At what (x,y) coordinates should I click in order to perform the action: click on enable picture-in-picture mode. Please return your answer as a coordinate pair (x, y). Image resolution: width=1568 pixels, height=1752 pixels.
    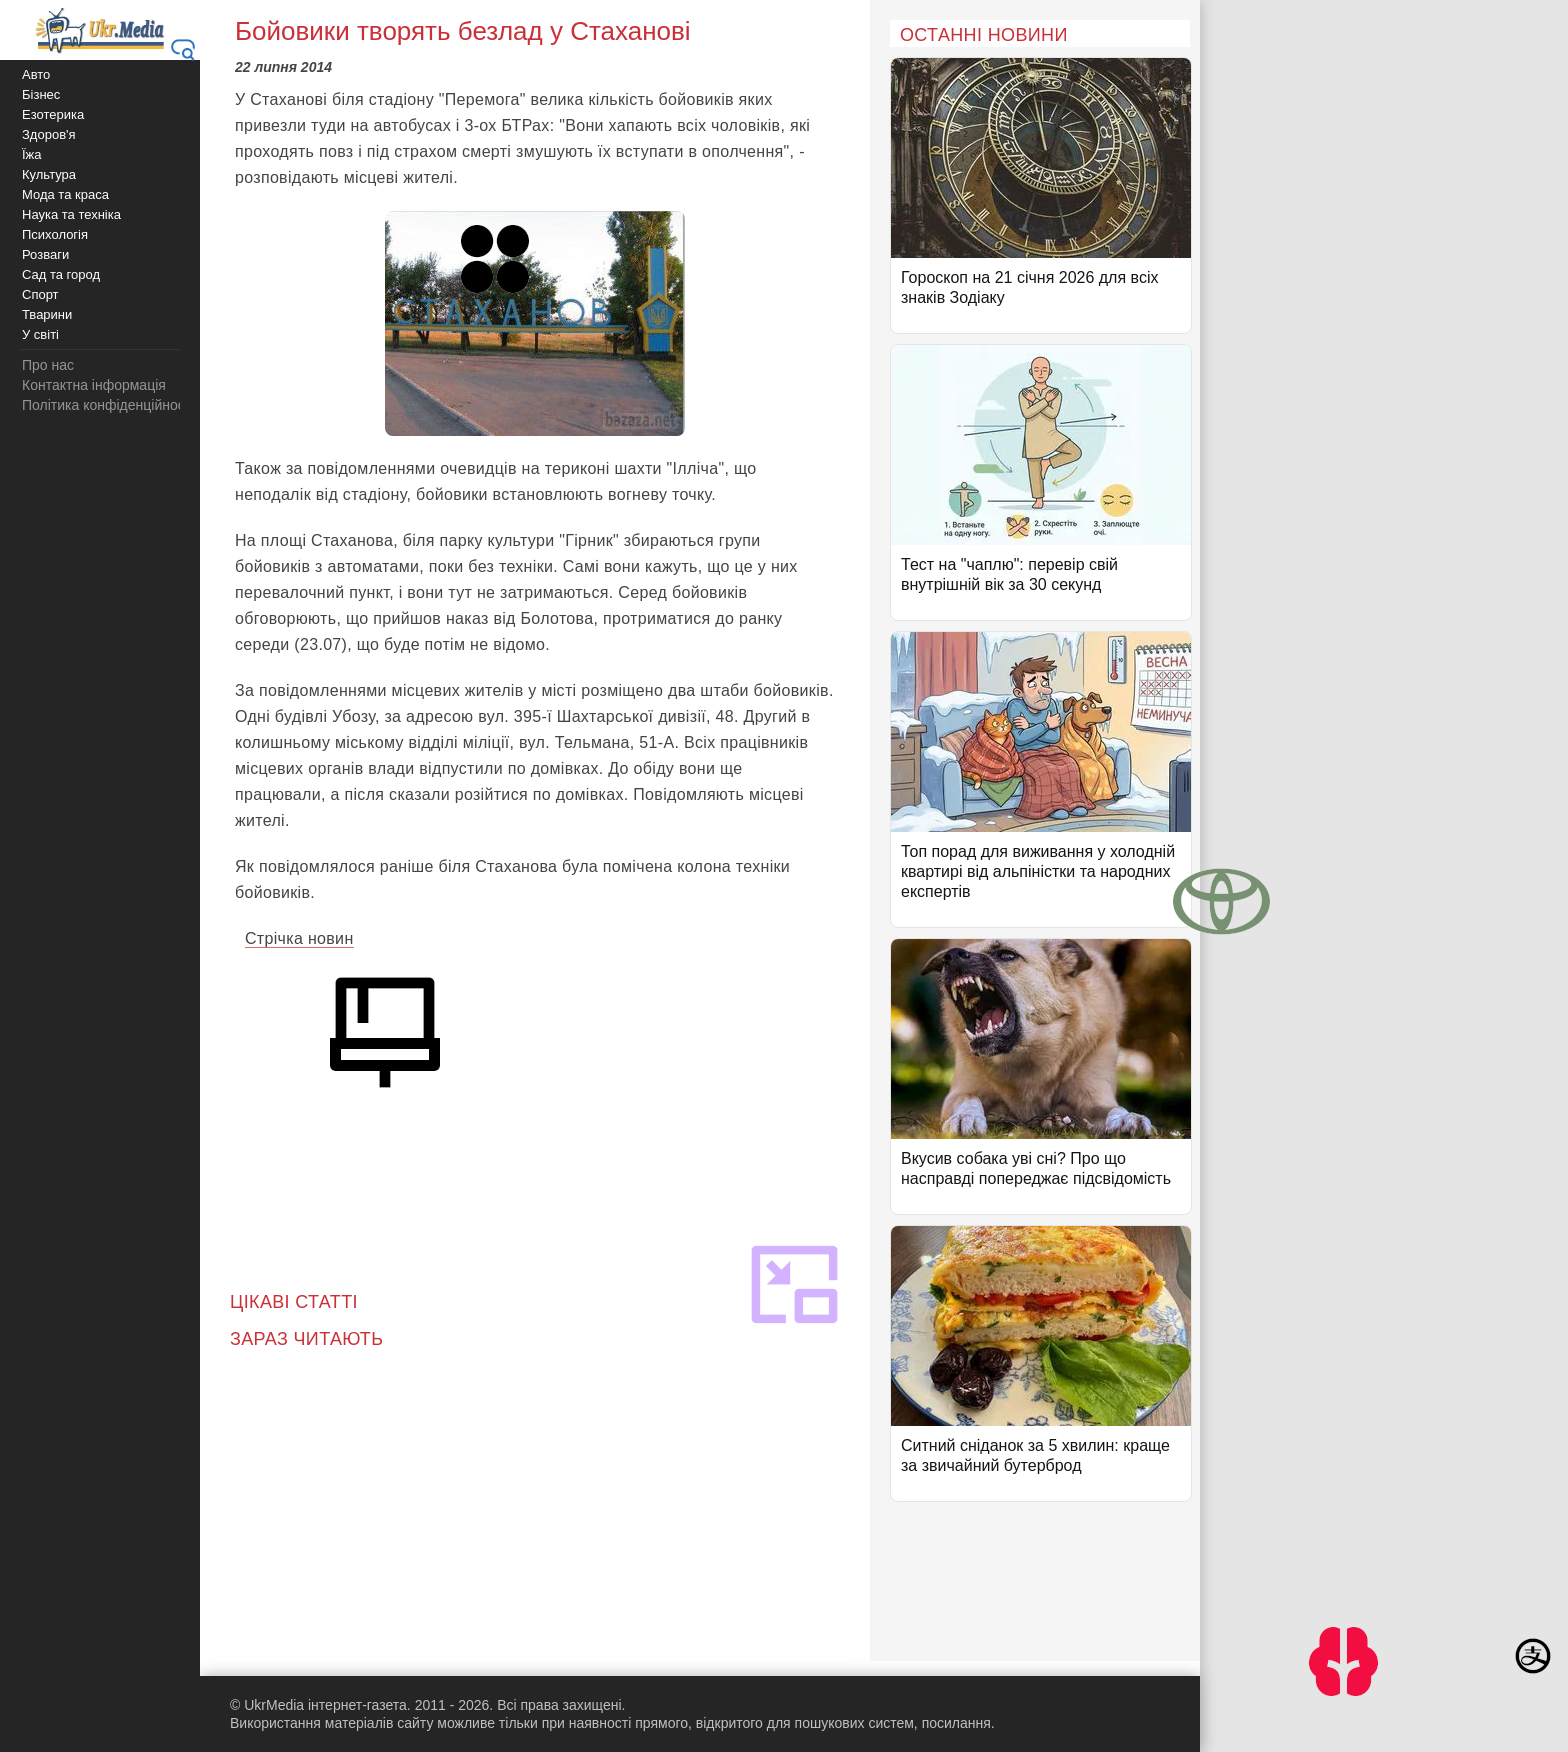
    Looking at the image, I should click on (794, 1284).